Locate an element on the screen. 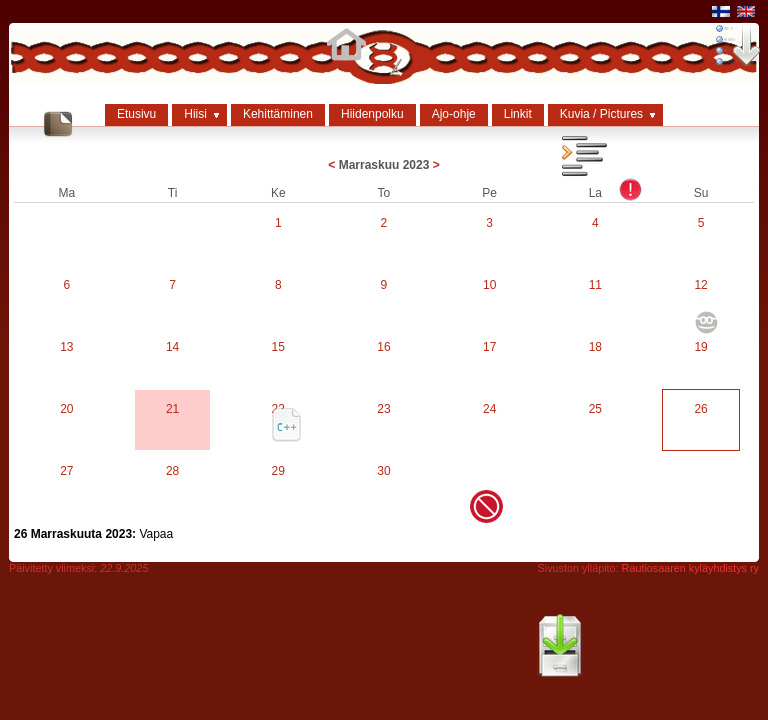 Image resolution: width=768 pixels, height=720 pixels. set text direction to left-to-right is located at coordinates (395, 67).